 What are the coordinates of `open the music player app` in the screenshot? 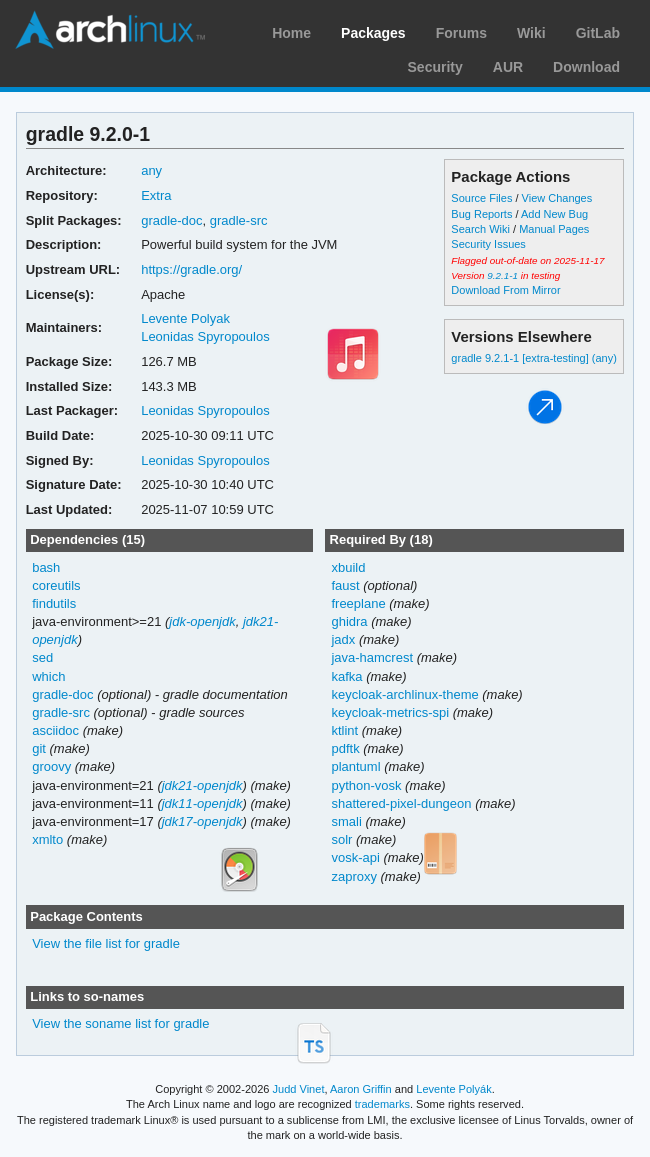 It's located at (353, 354).